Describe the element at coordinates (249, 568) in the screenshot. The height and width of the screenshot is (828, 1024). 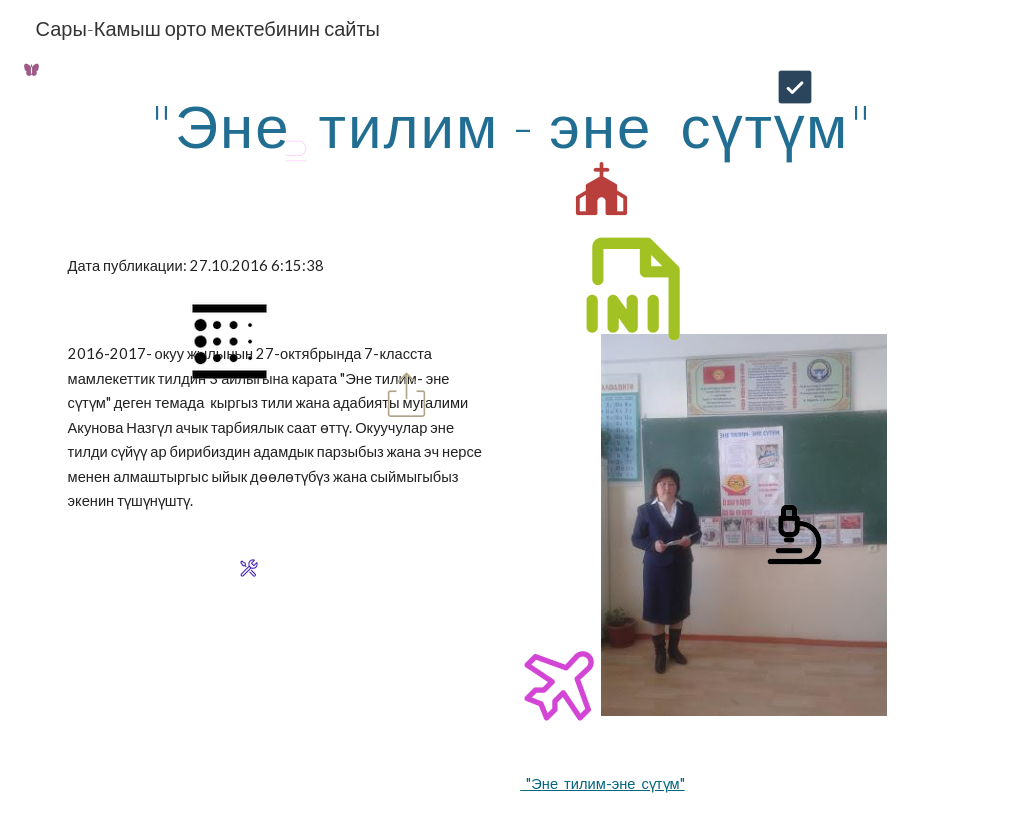
I see `access settings or configuration options` at that location.